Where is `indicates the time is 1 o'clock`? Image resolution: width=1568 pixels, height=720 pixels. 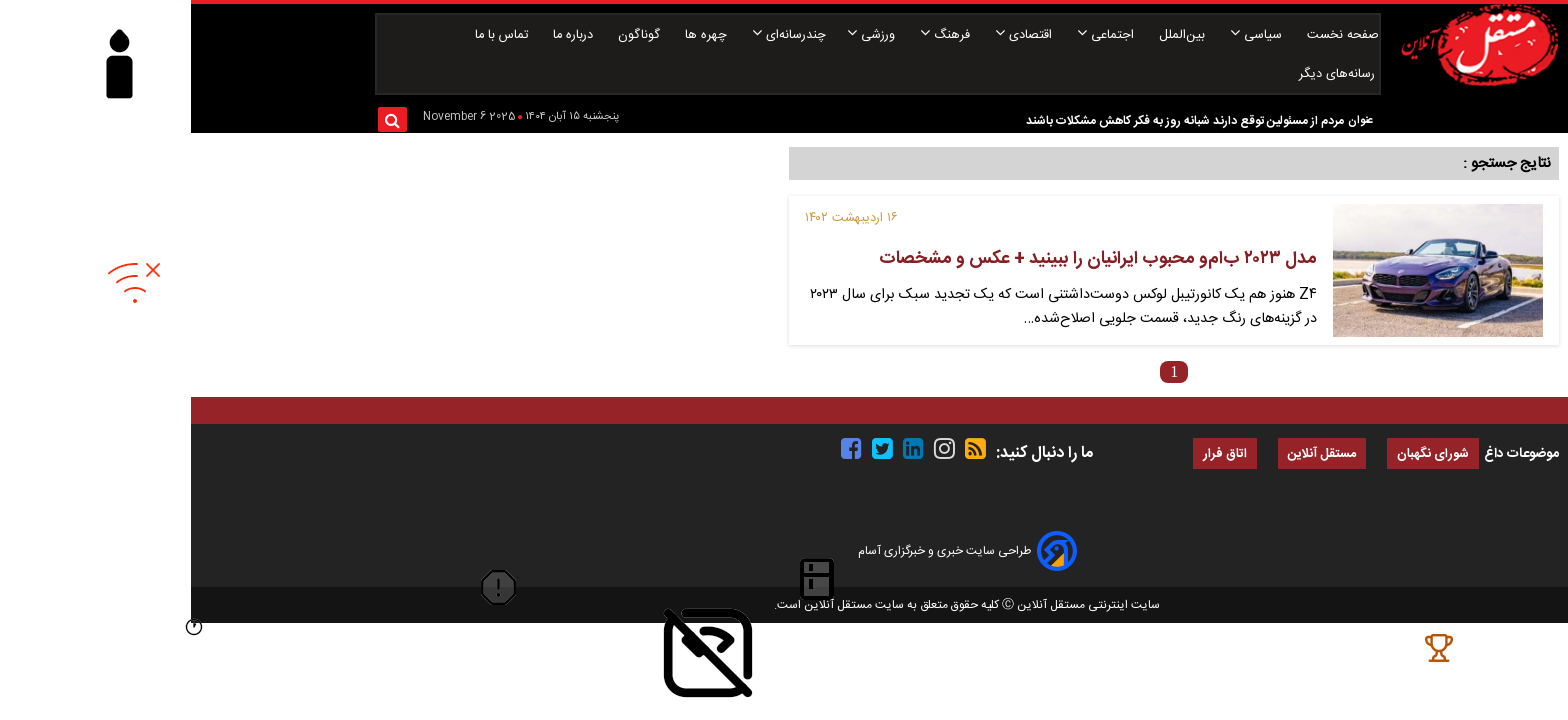 indicates the time is 1 o'clock is located at coordinates (194, 627).